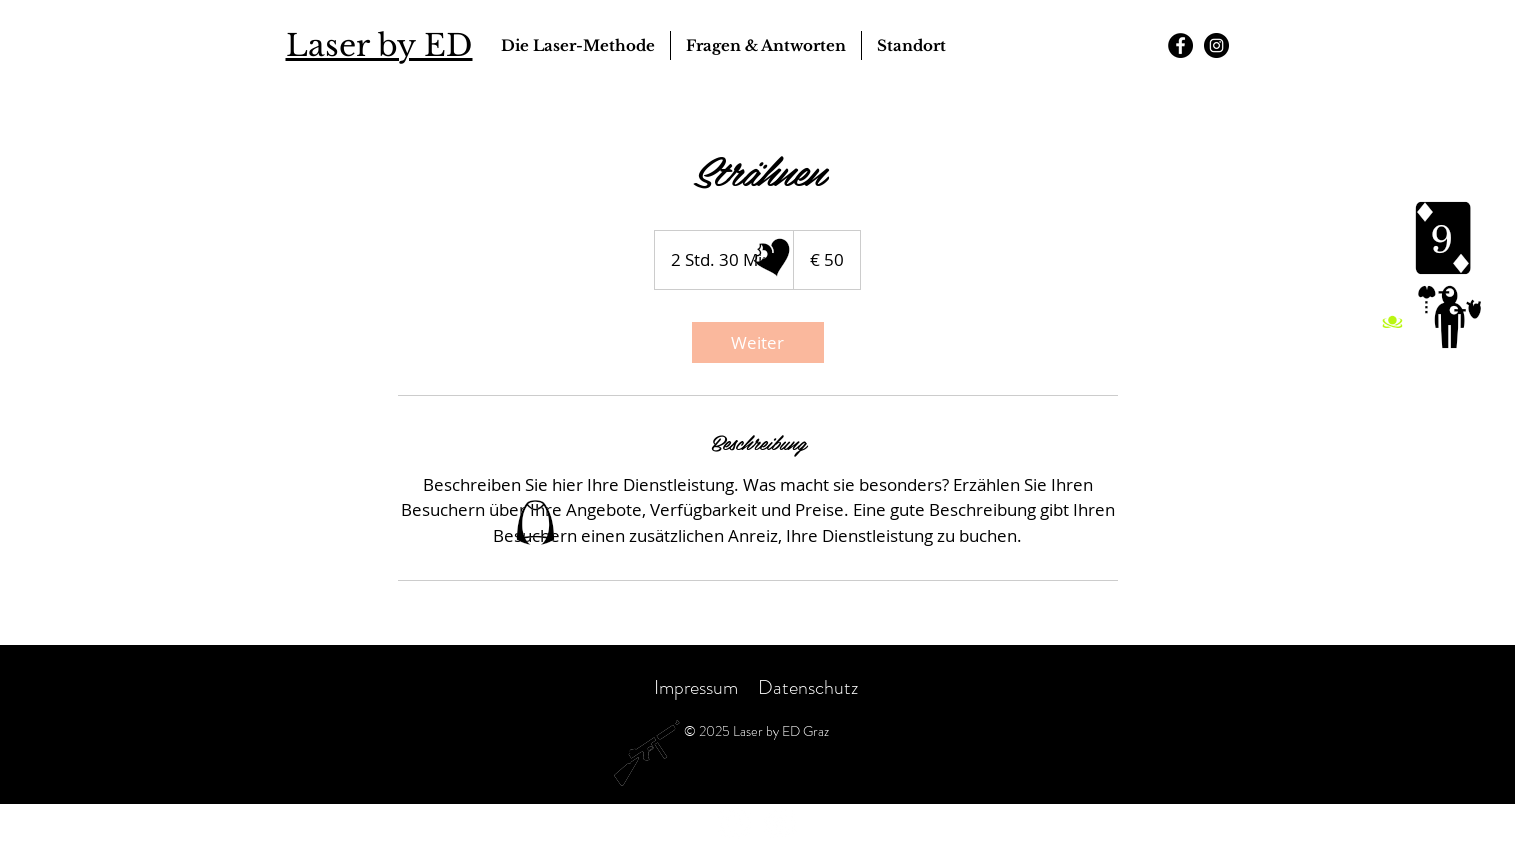 The height and width of the screenshot is (841, 1515). What do you see at coordinates (1392, 322) in the screenshot?
I see `represents a planet or celestial body in a space game` at bounding box center [1392, 322].